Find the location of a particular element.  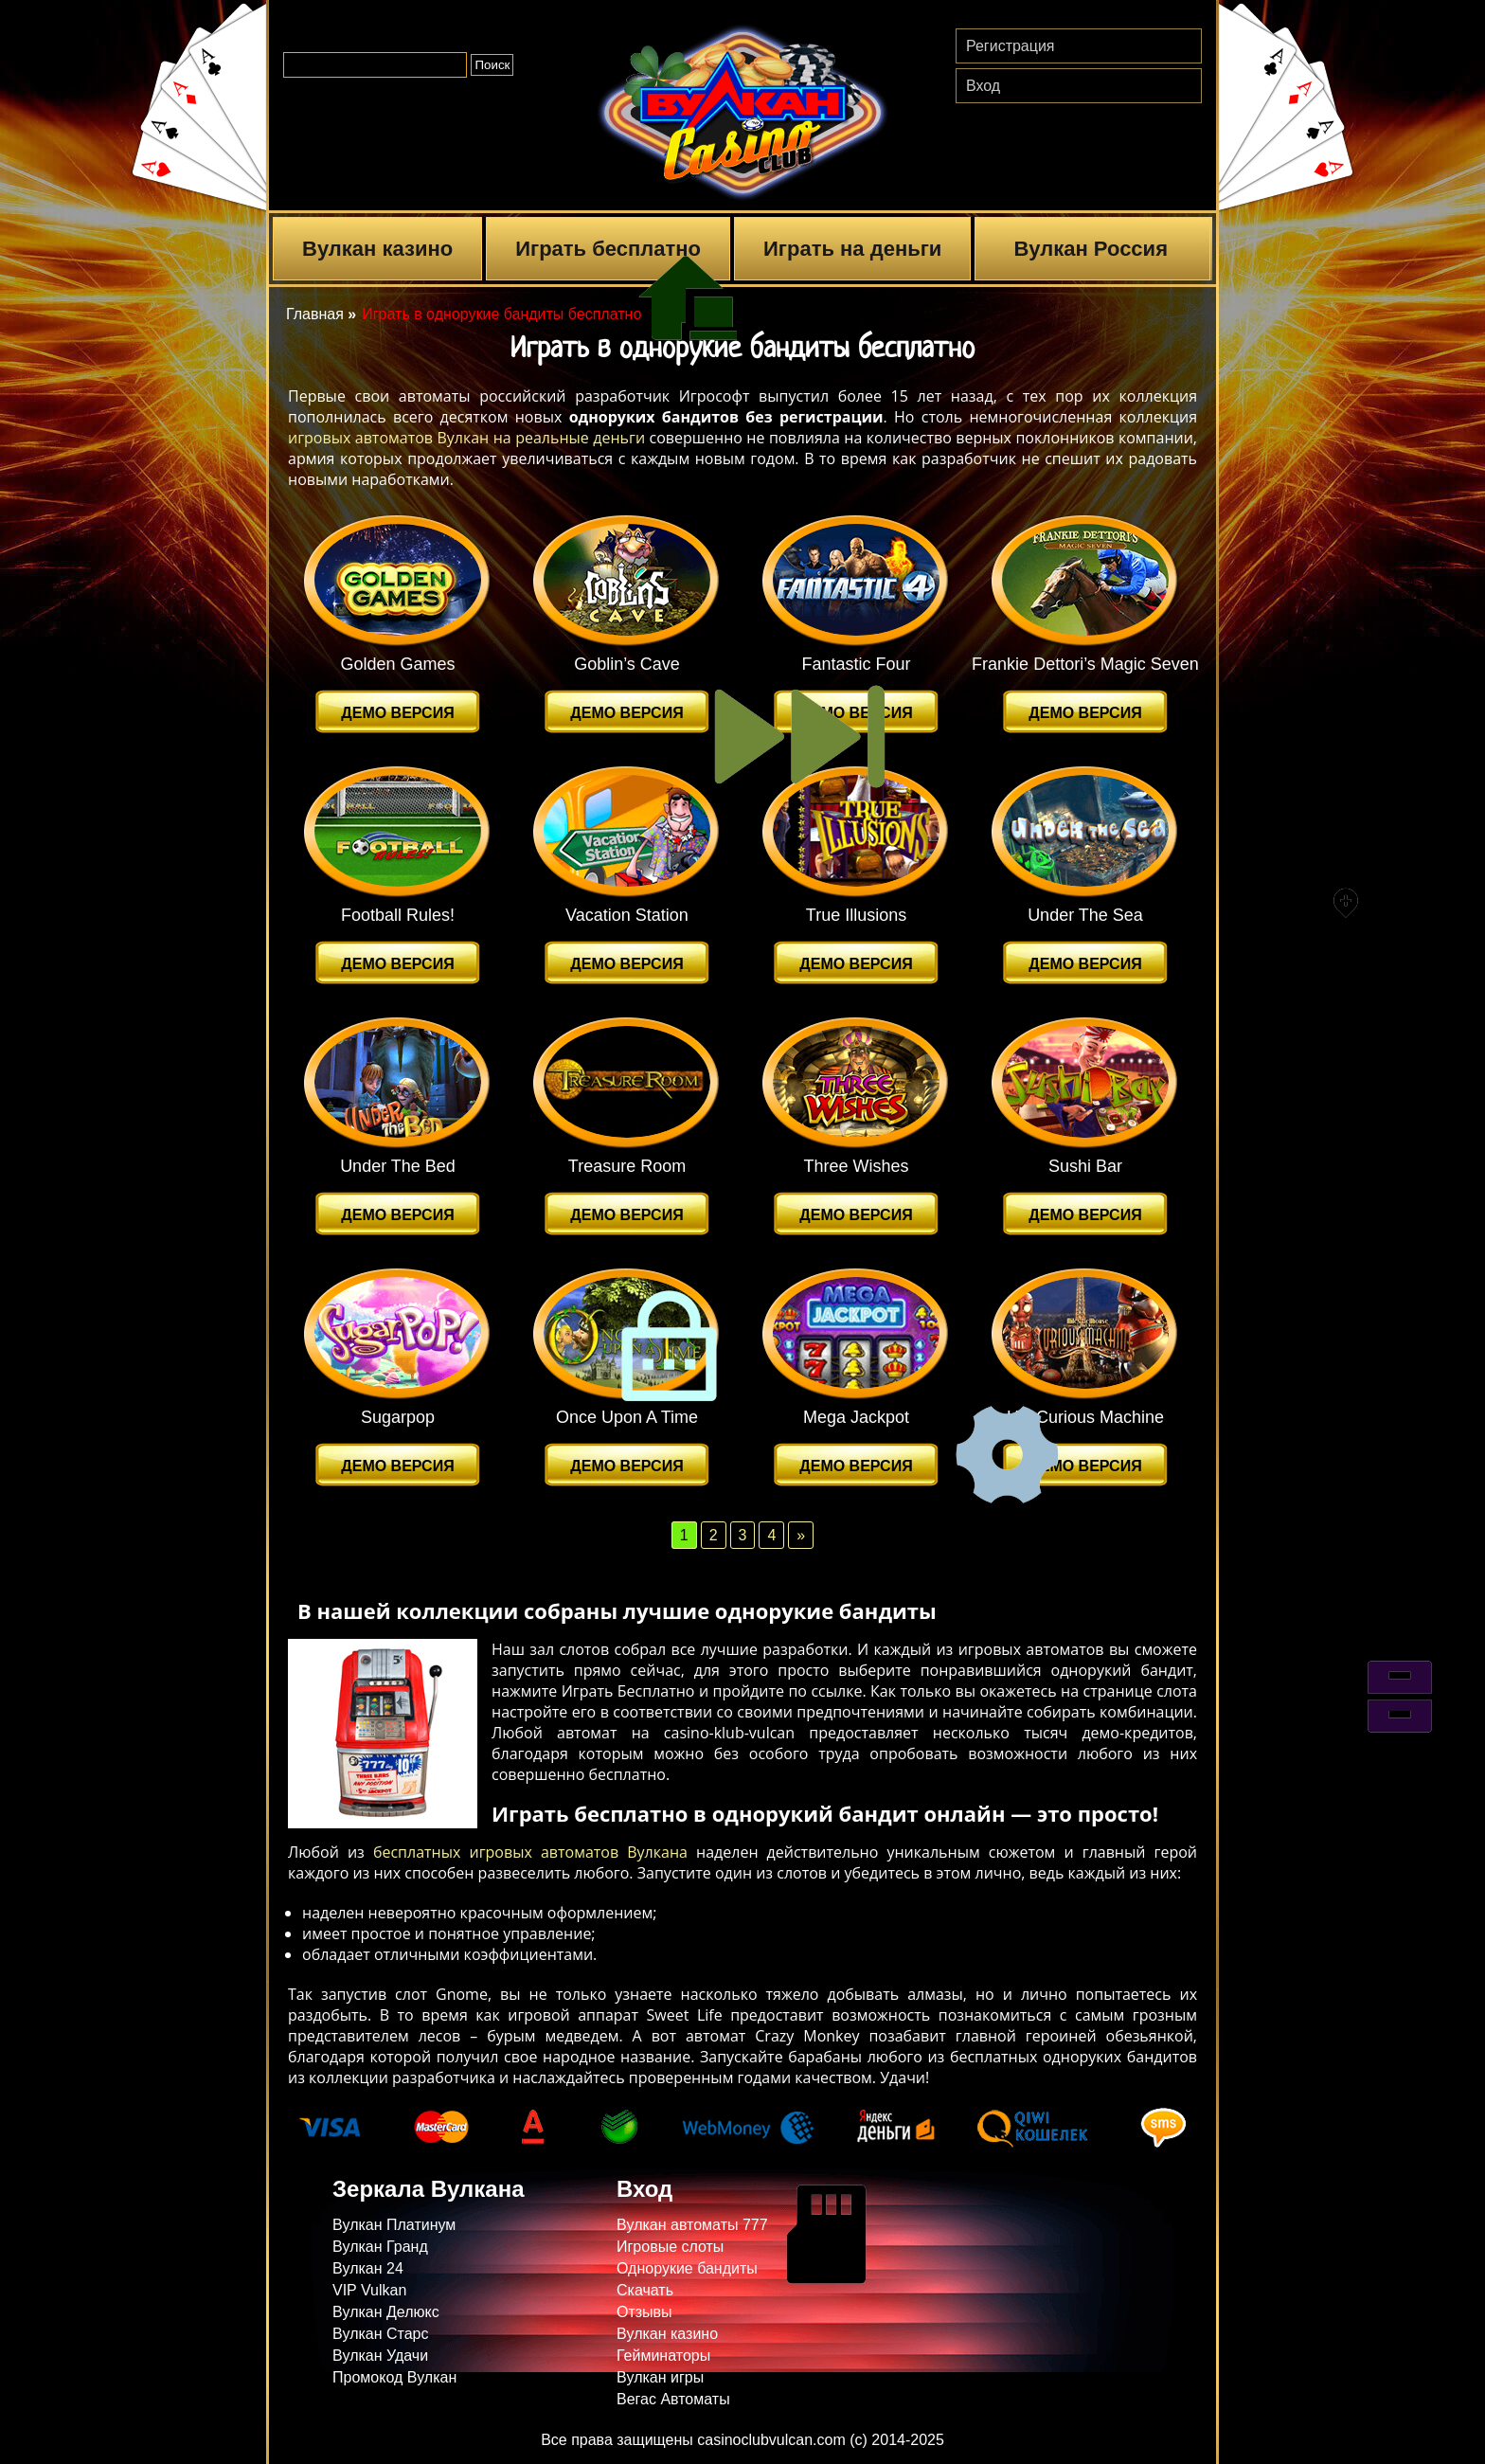

skip to the end of the track is located at coordinates (799, 736).